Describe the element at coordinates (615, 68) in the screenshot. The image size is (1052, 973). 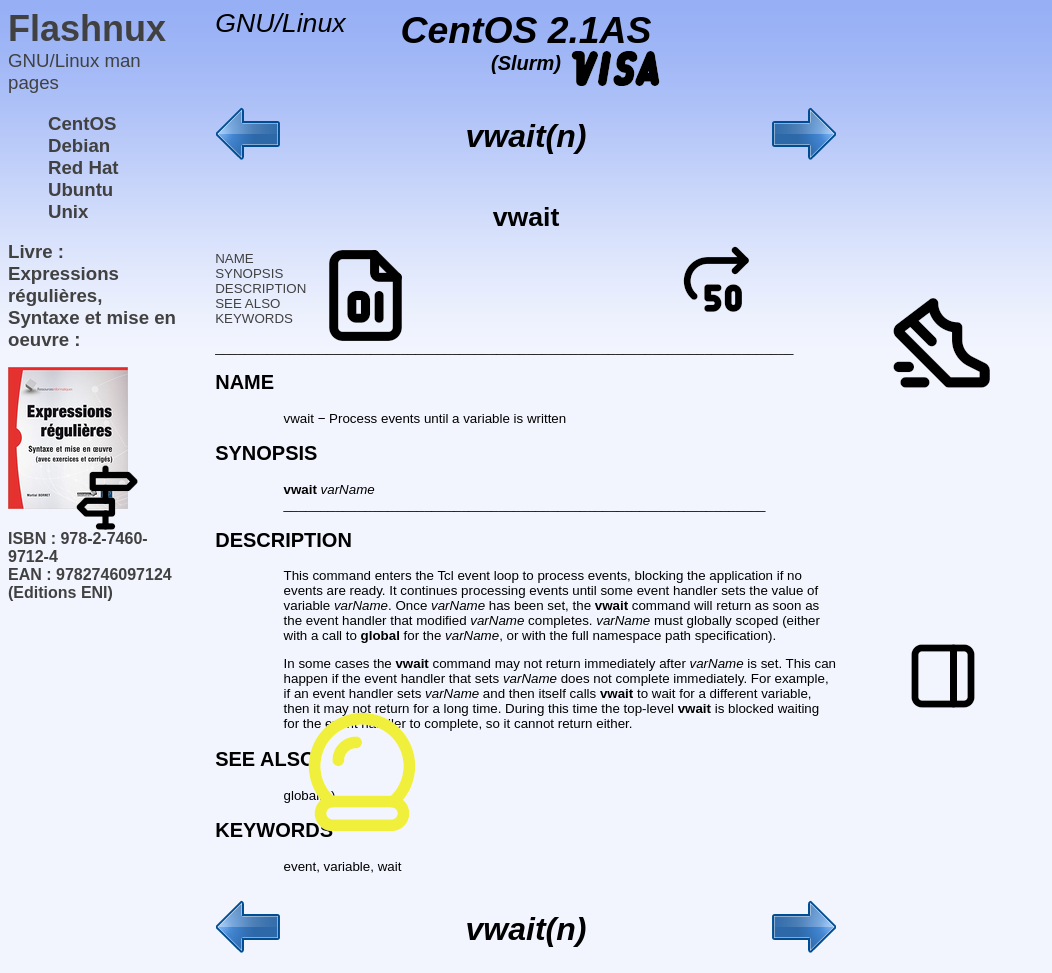
I see `indicates visa card payment option` at that location.